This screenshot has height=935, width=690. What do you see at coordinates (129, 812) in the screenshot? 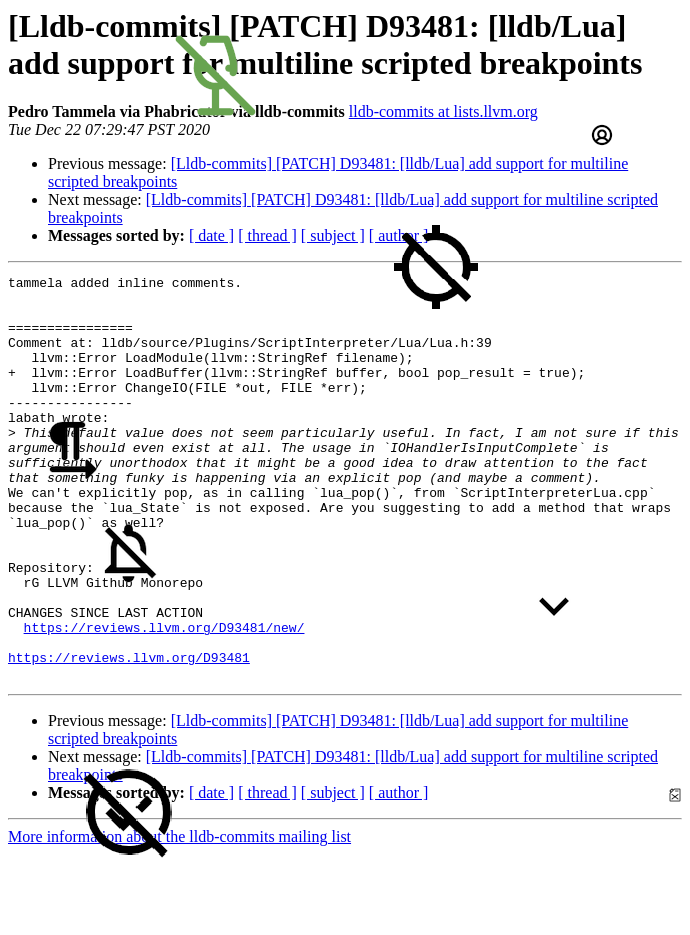
I see `indicates content is unpublished or hidden from public view` at bounding box center [129, 812].